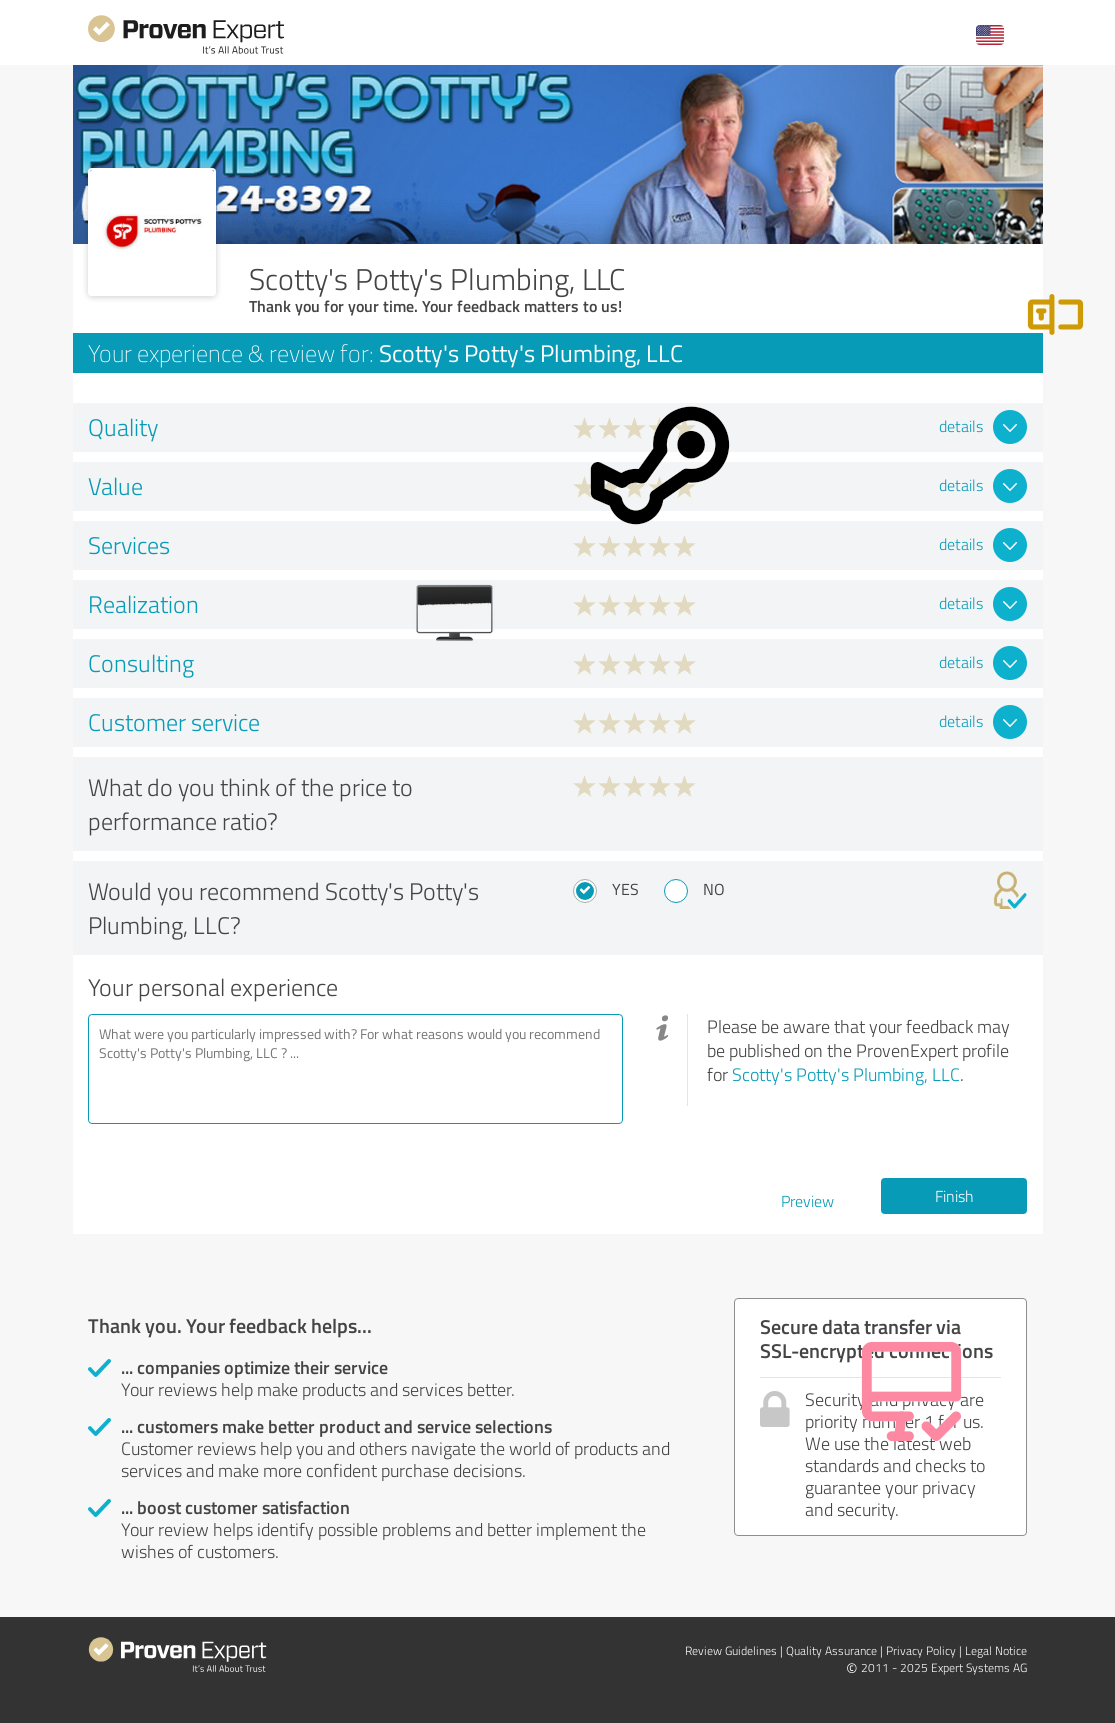 The width and height of the screenshot is (1115, 1723). Describe the element at coordinates (454, 609) in the screenshot. I see `access TV or display settings` at that location.